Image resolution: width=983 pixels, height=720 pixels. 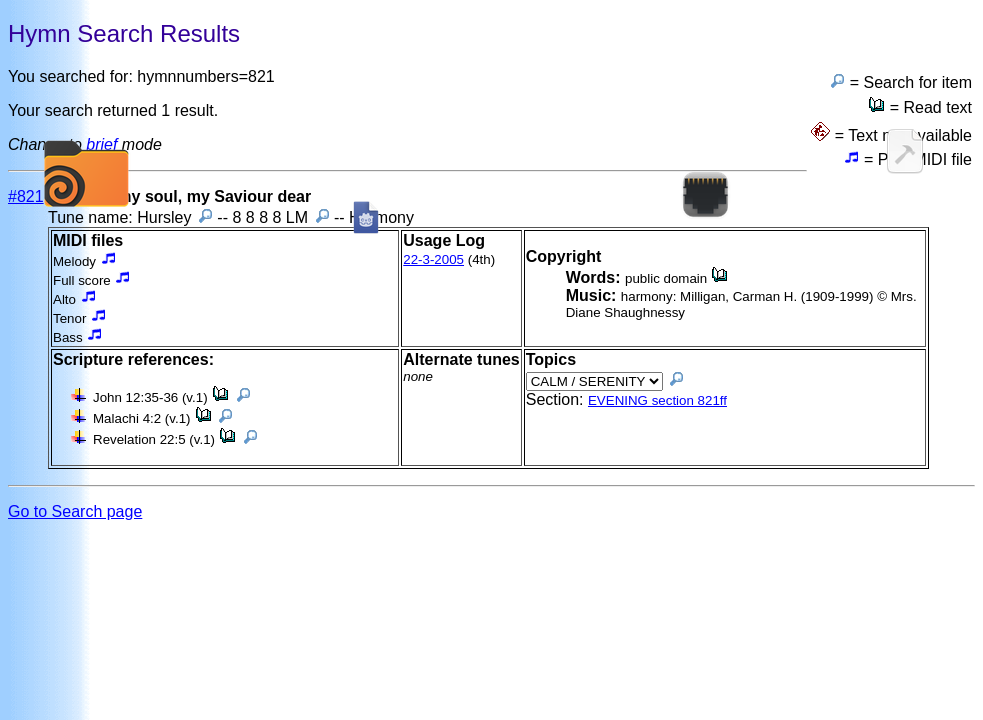 What do you see at coordinates (366, 218) in the screenshot?
I see `a godot game engine project file` at bounding box center [366, 218].